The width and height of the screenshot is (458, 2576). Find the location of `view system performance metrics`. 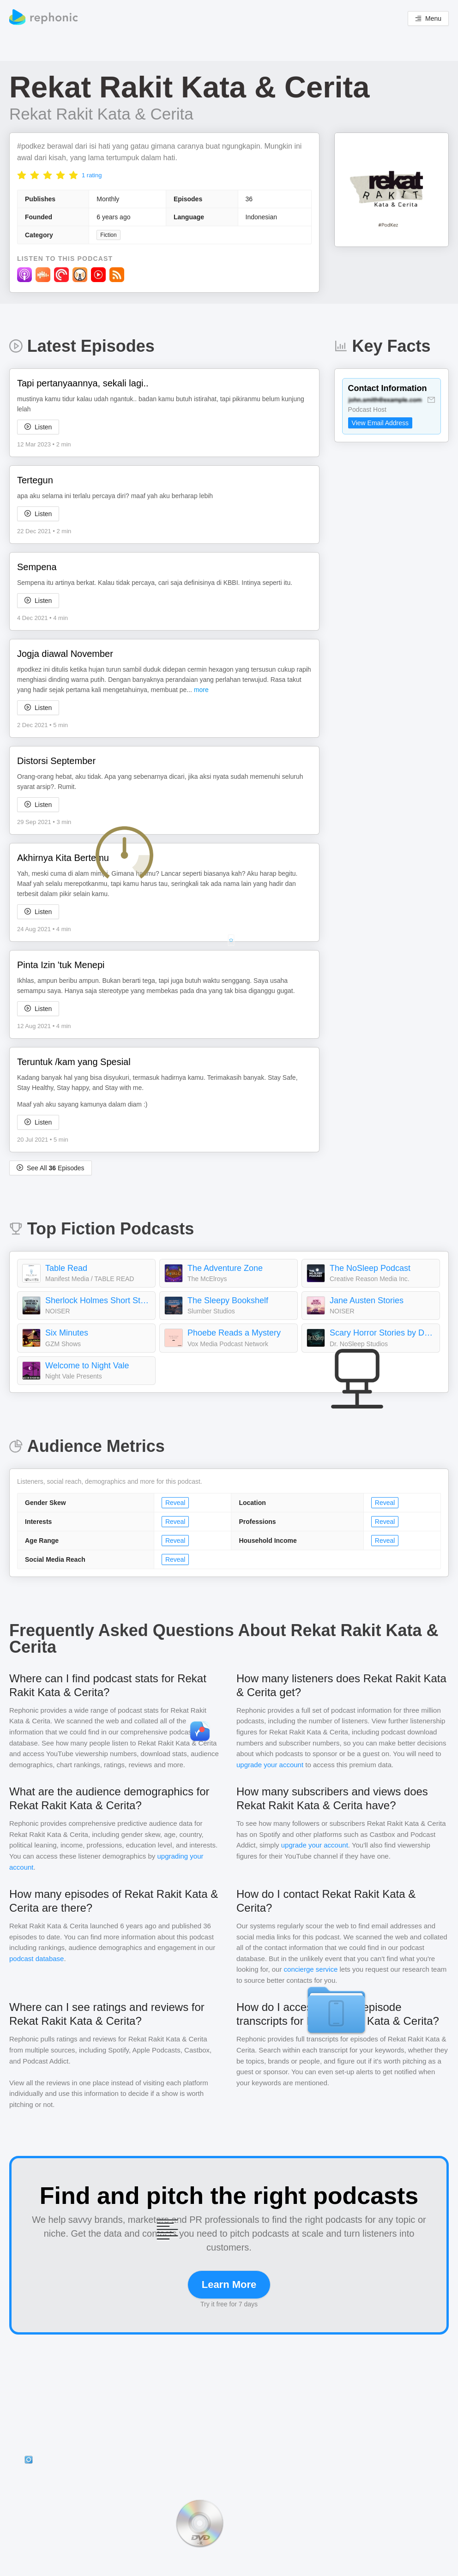

view system performance metrics is located at coordinates (124, 851).